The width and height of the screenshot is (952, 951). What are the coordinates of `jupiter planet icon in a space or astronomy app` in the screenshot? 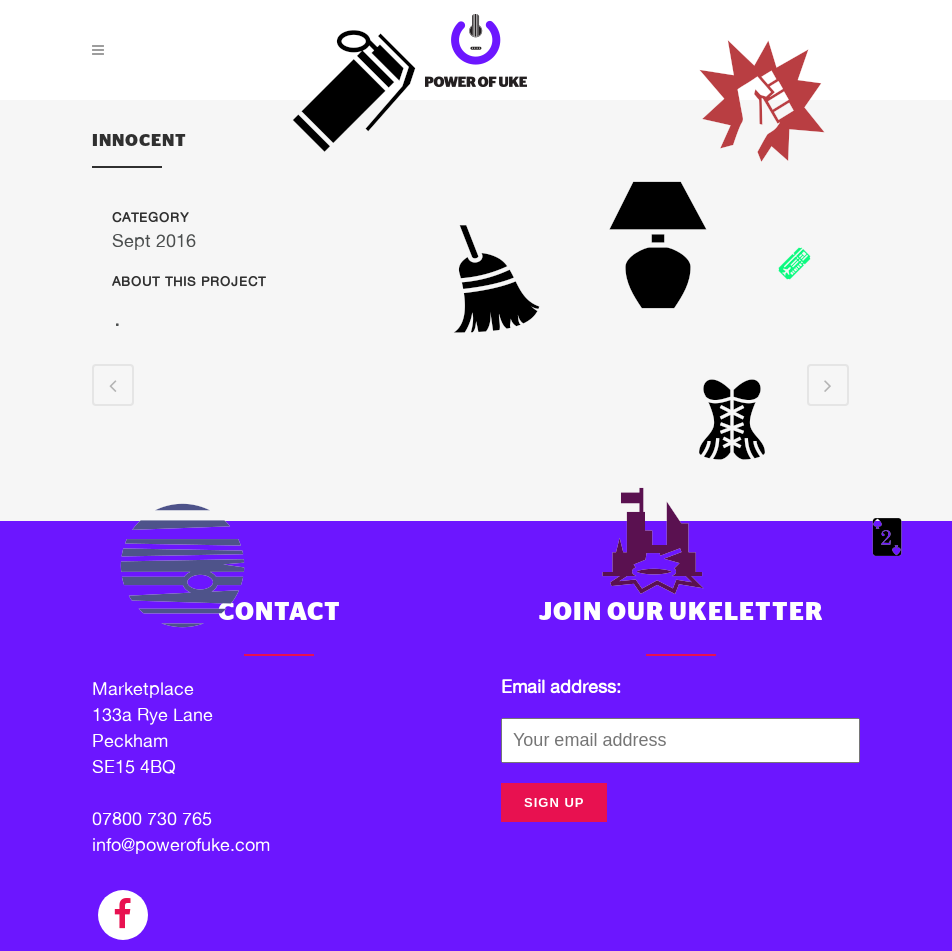 It's located at (182, 565).